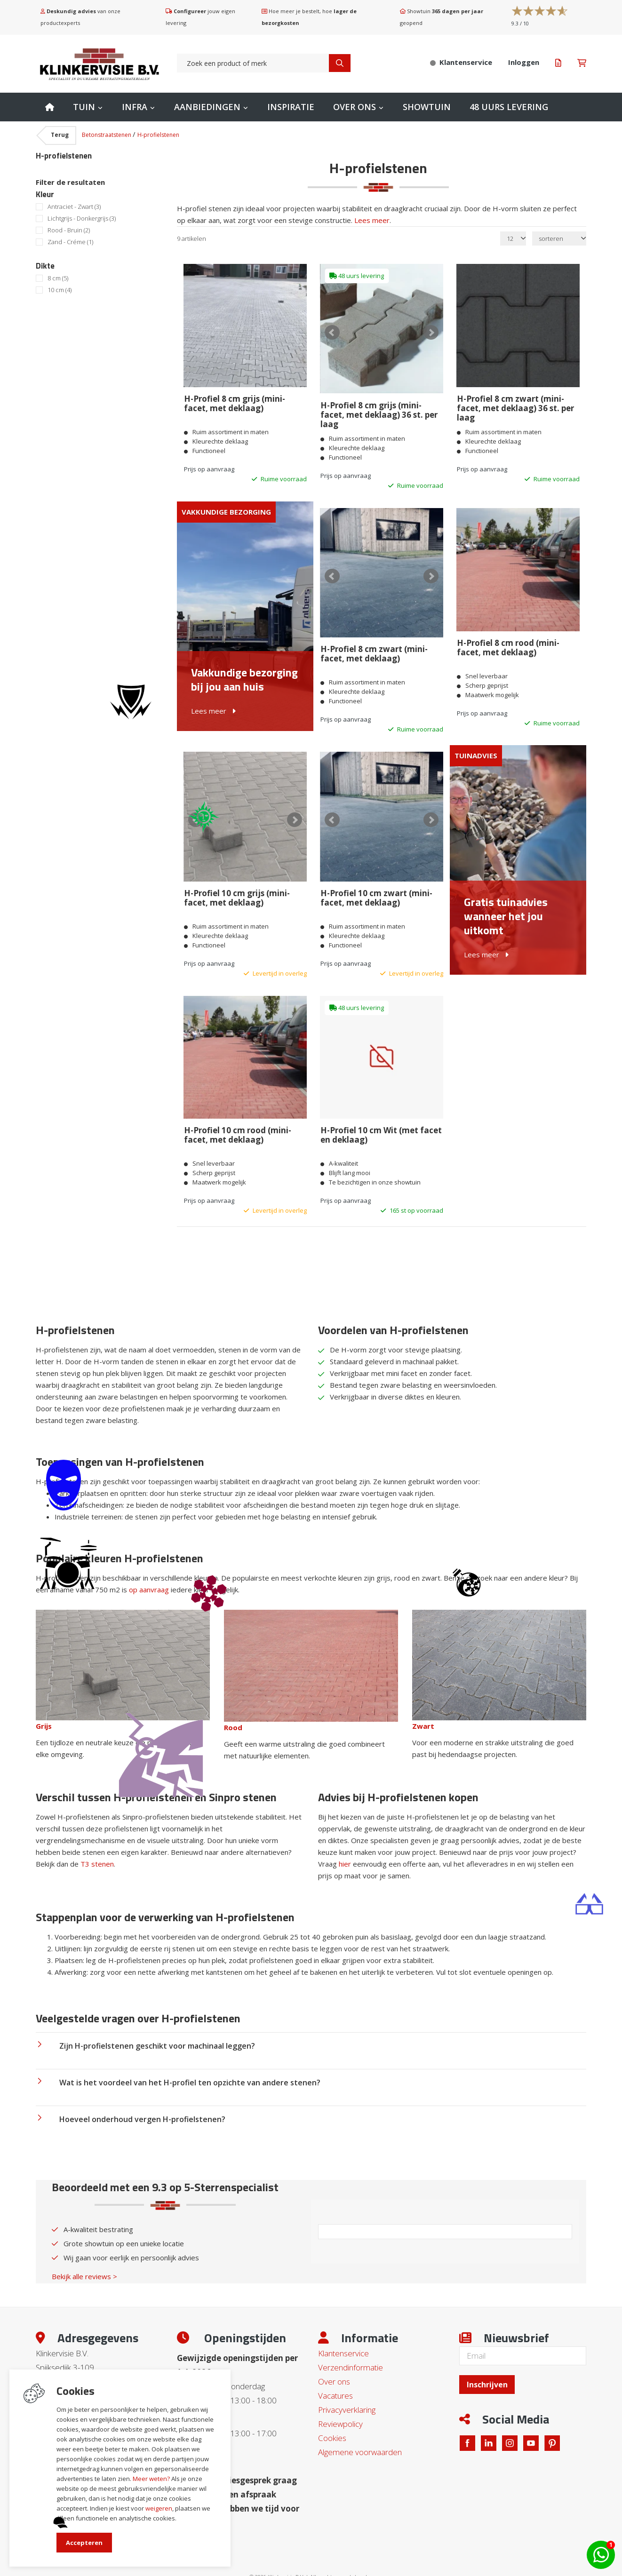 This screenshot has height=2576, width=622. What do you see at coordinates (131, 700) in the screenshot?
I see `activate power shield or energy protection` at bounding box center [131, 700].